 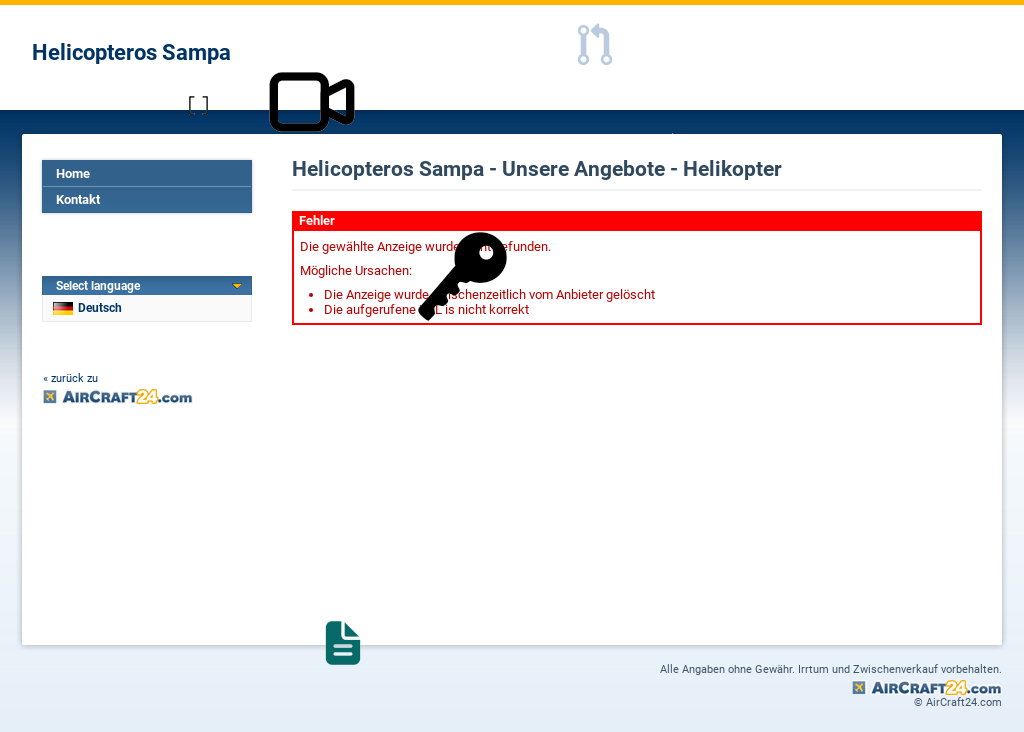 What do you see at coordinates (595, 45) in the screenshot?
I see `create a new pull request` at bounding box center [595, 45].